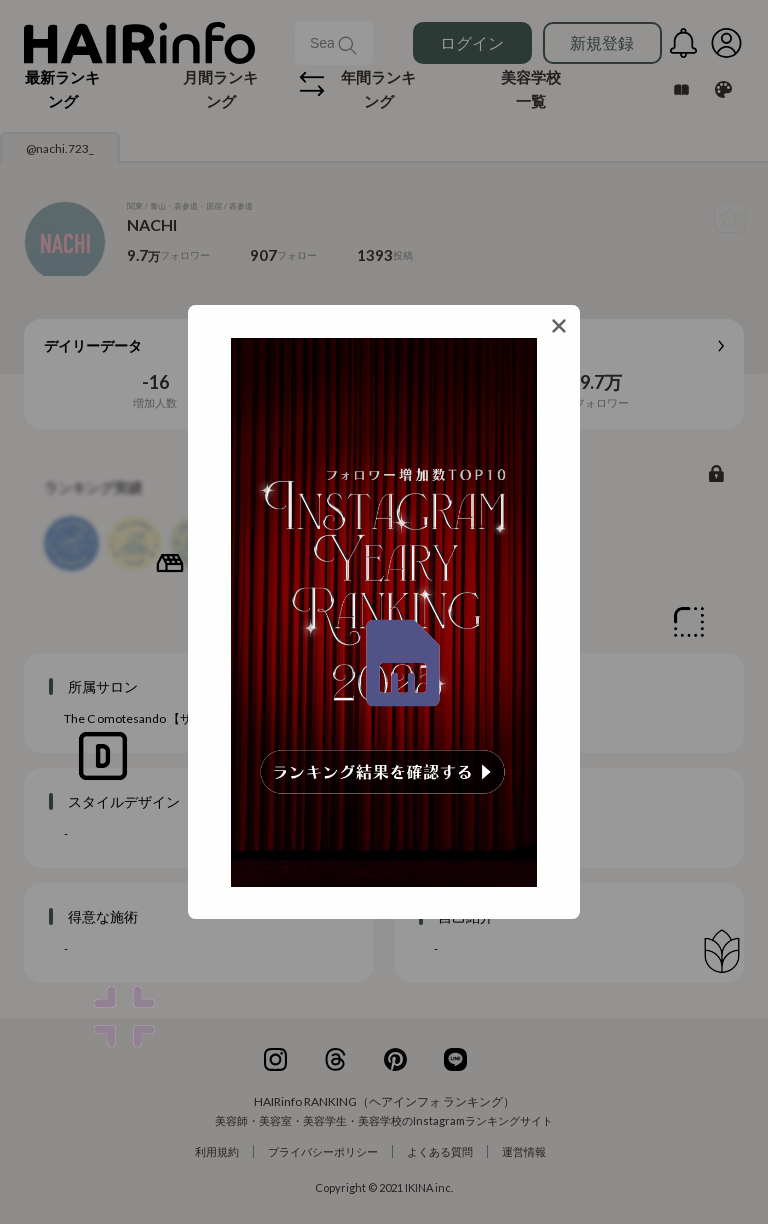 Image resolution: width=768 pixels, height=1224 pixels. What do you see at coordinates (722, 952) in the screenshot?
I see `indicates grain or wheat content in food items` at bounding box center [722, 952].